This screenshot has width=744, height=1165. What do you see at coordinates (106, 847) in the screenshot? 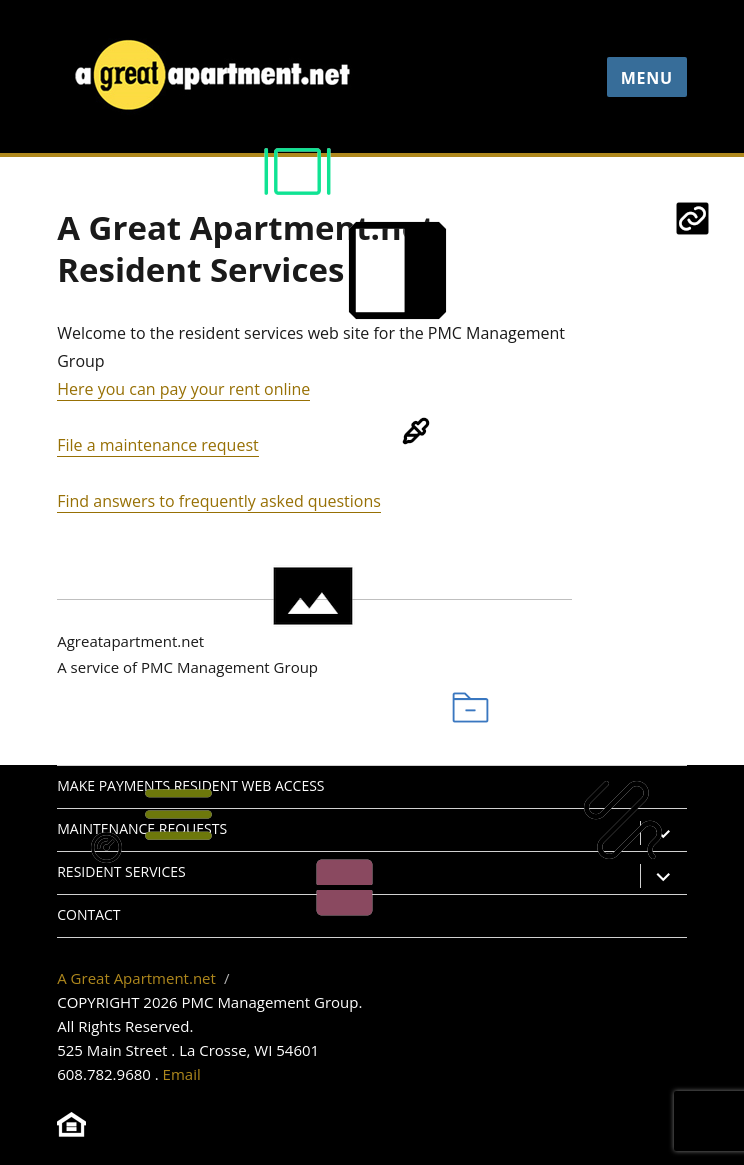
I see `view performance metrics or speed` at bounding box center [106, 847].